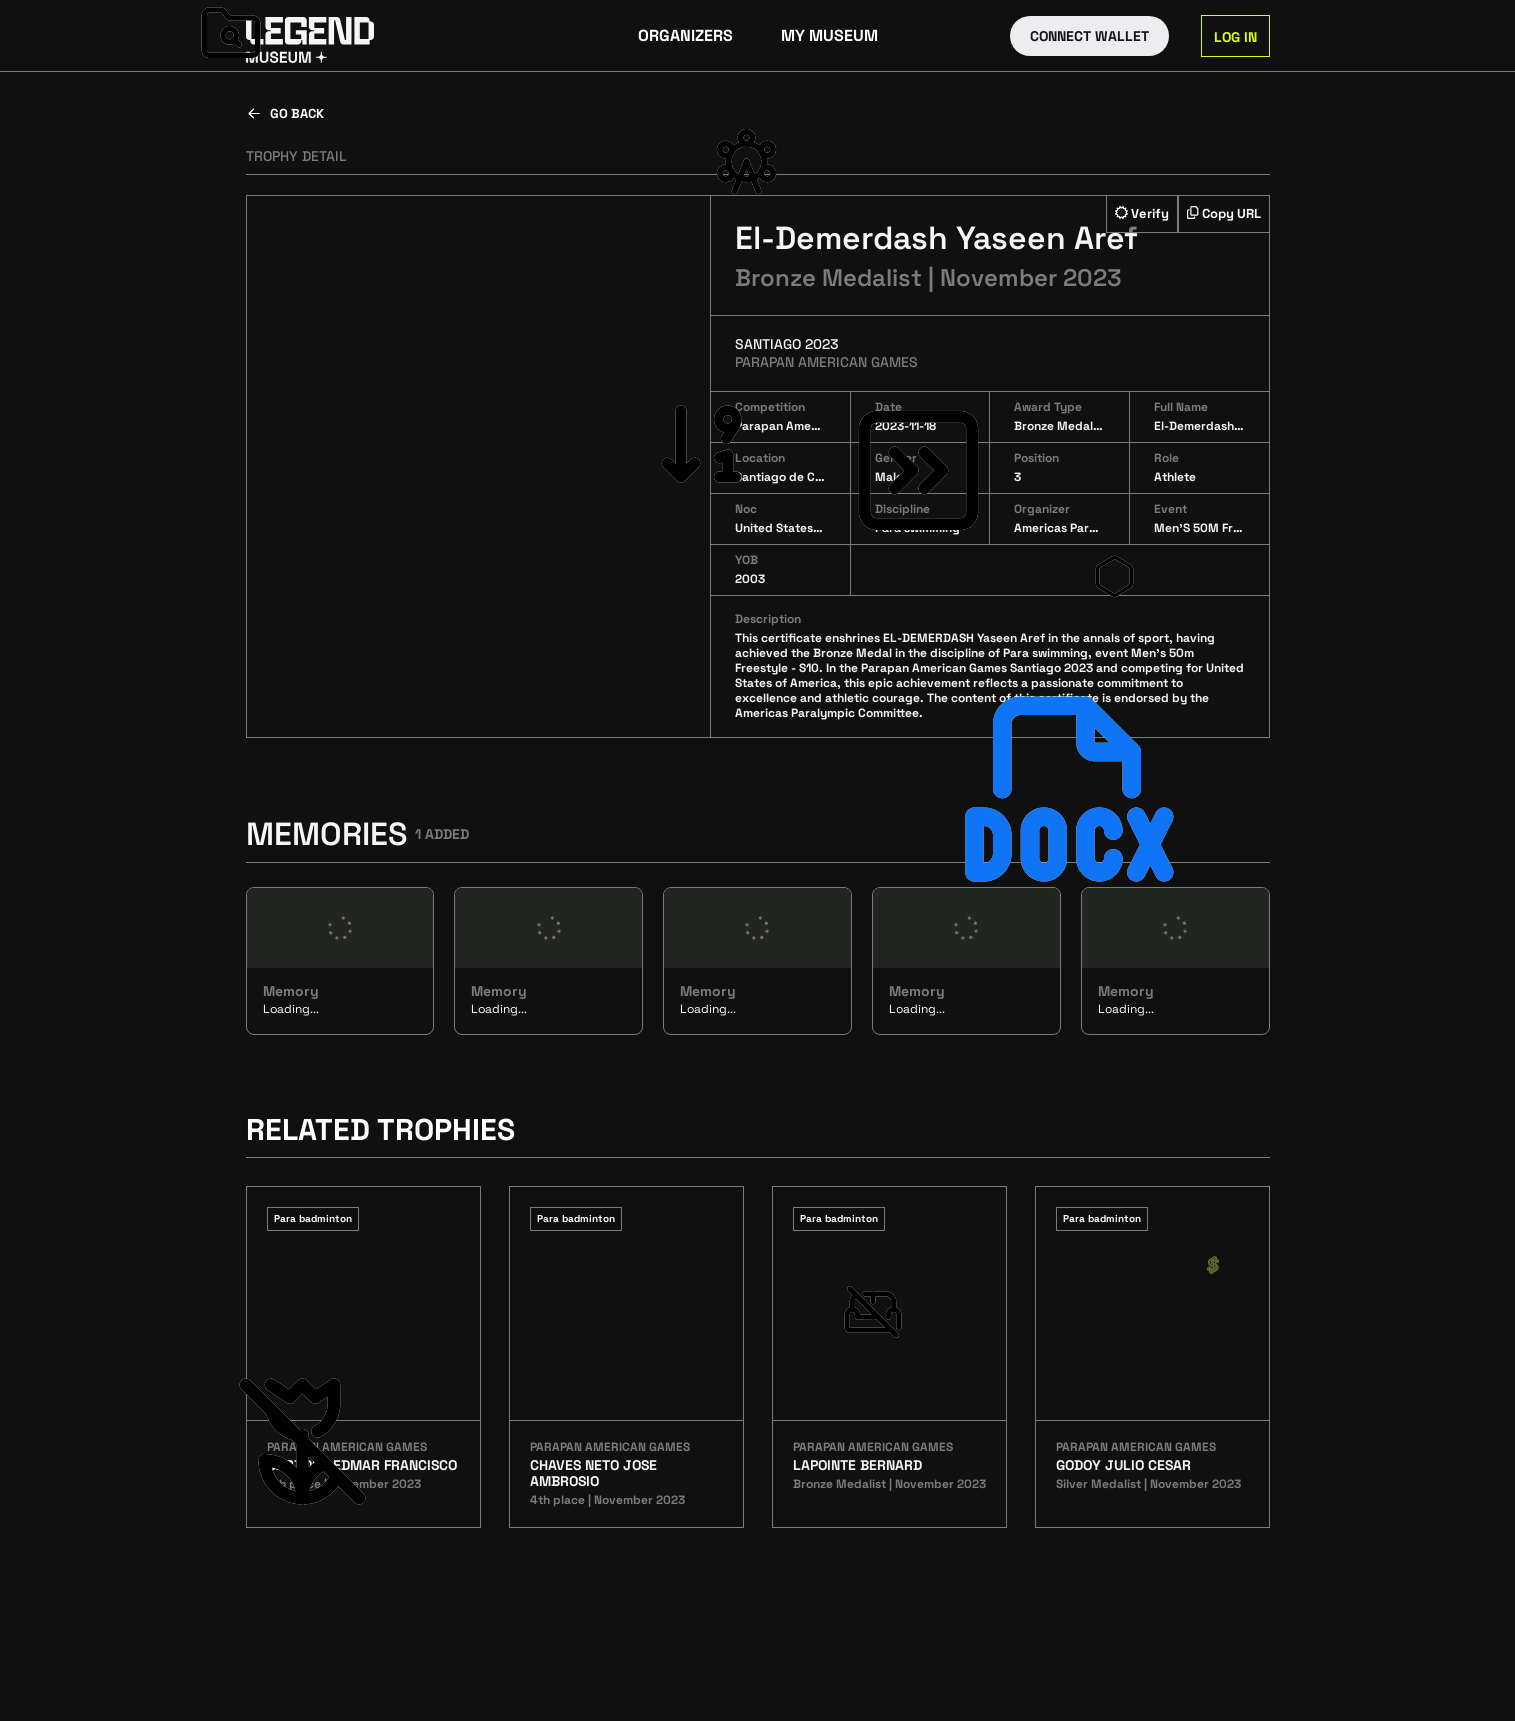  I want to click on indicates furniture or seating is unavailable, so click(873, 1312).